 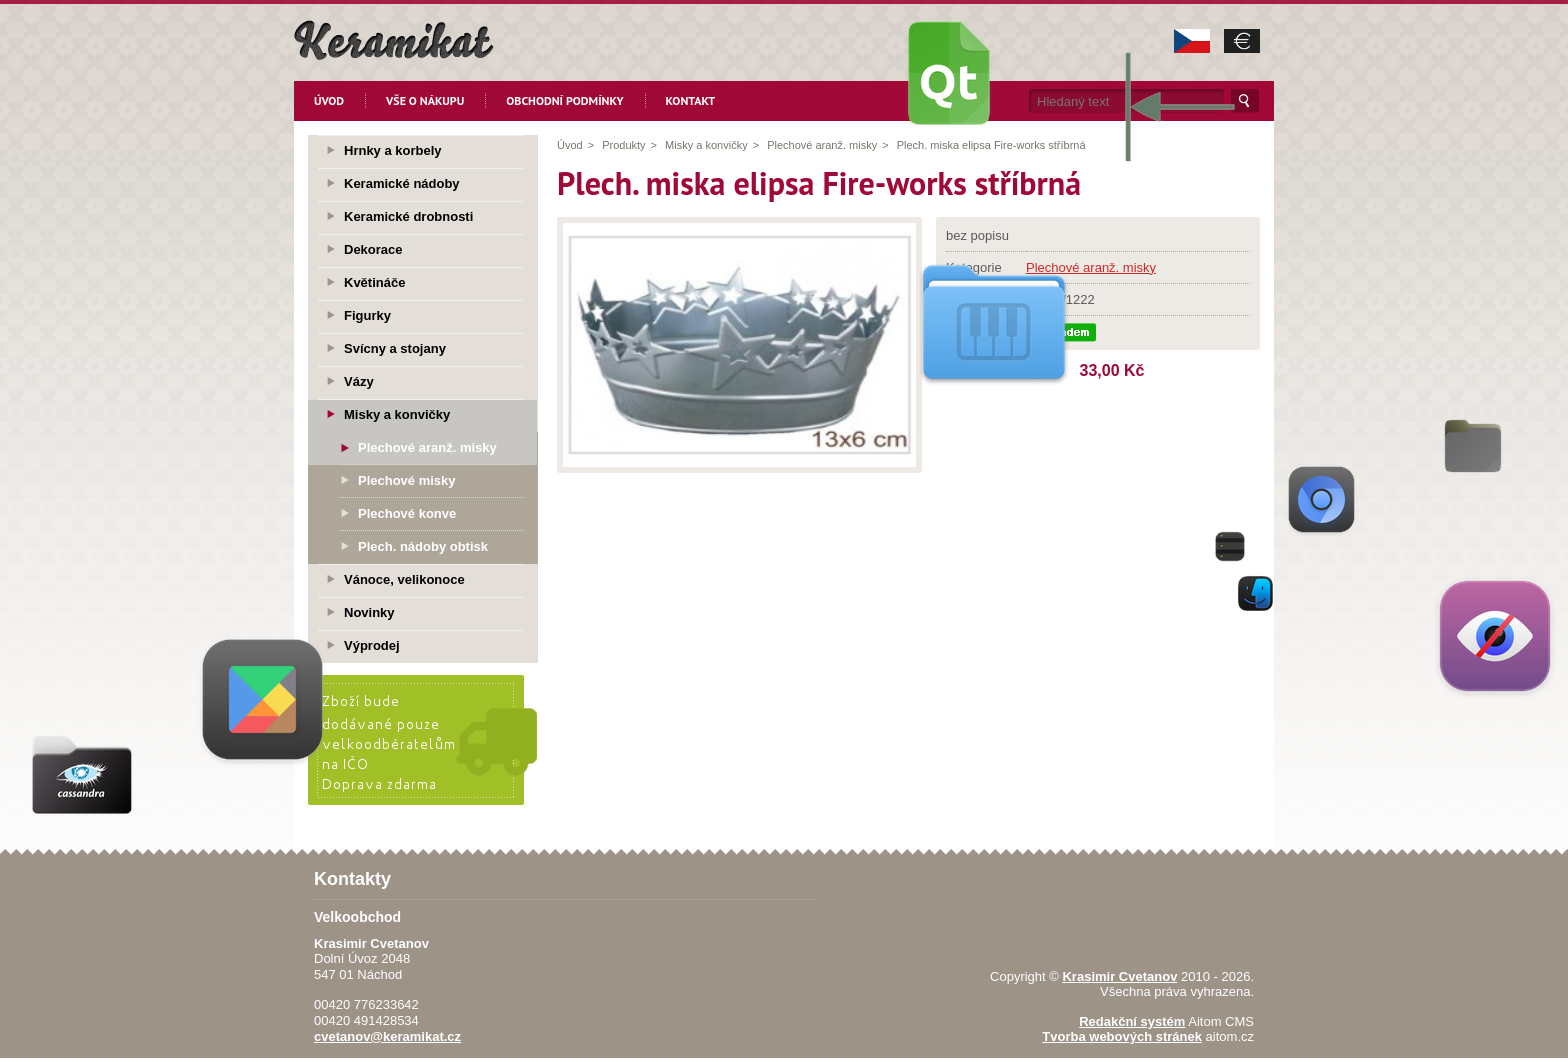 I want to click on go to the first item in a list or sequence, so click(x=1180, y=107).